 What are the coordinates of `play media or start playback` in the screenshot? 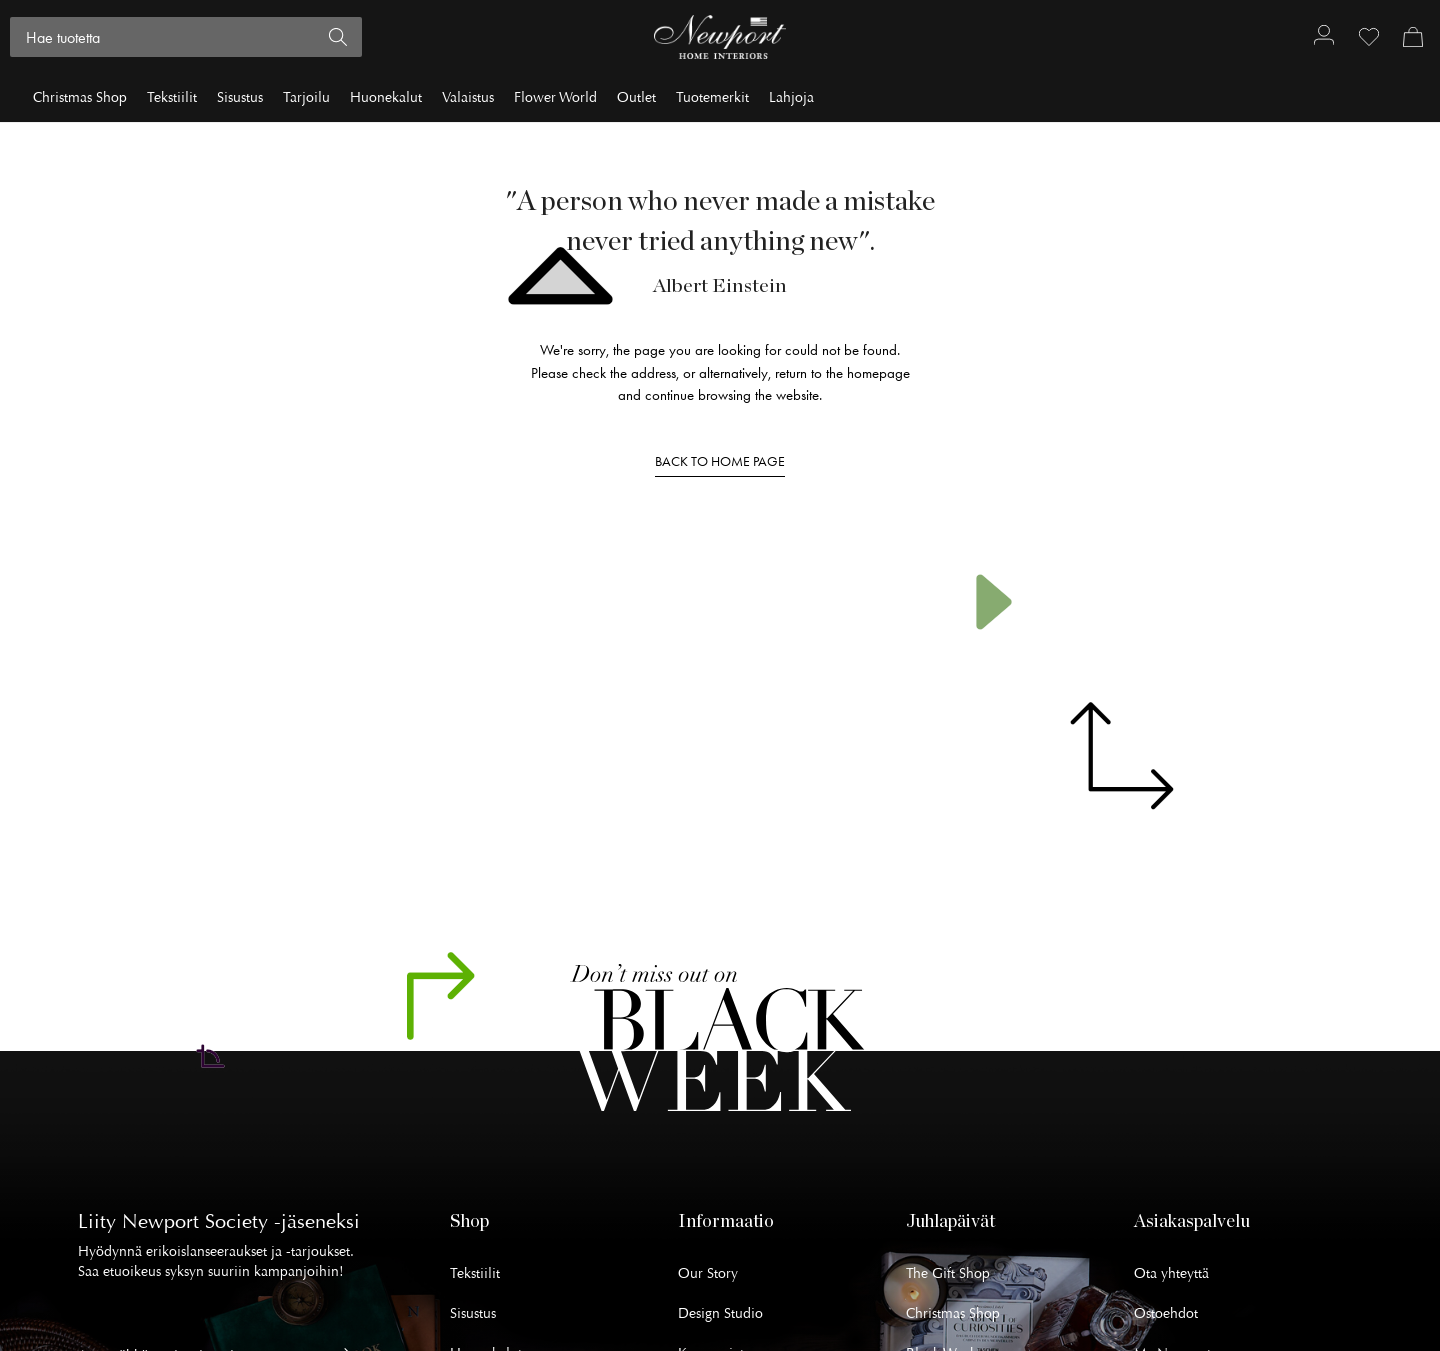 It's located at (994, 602).